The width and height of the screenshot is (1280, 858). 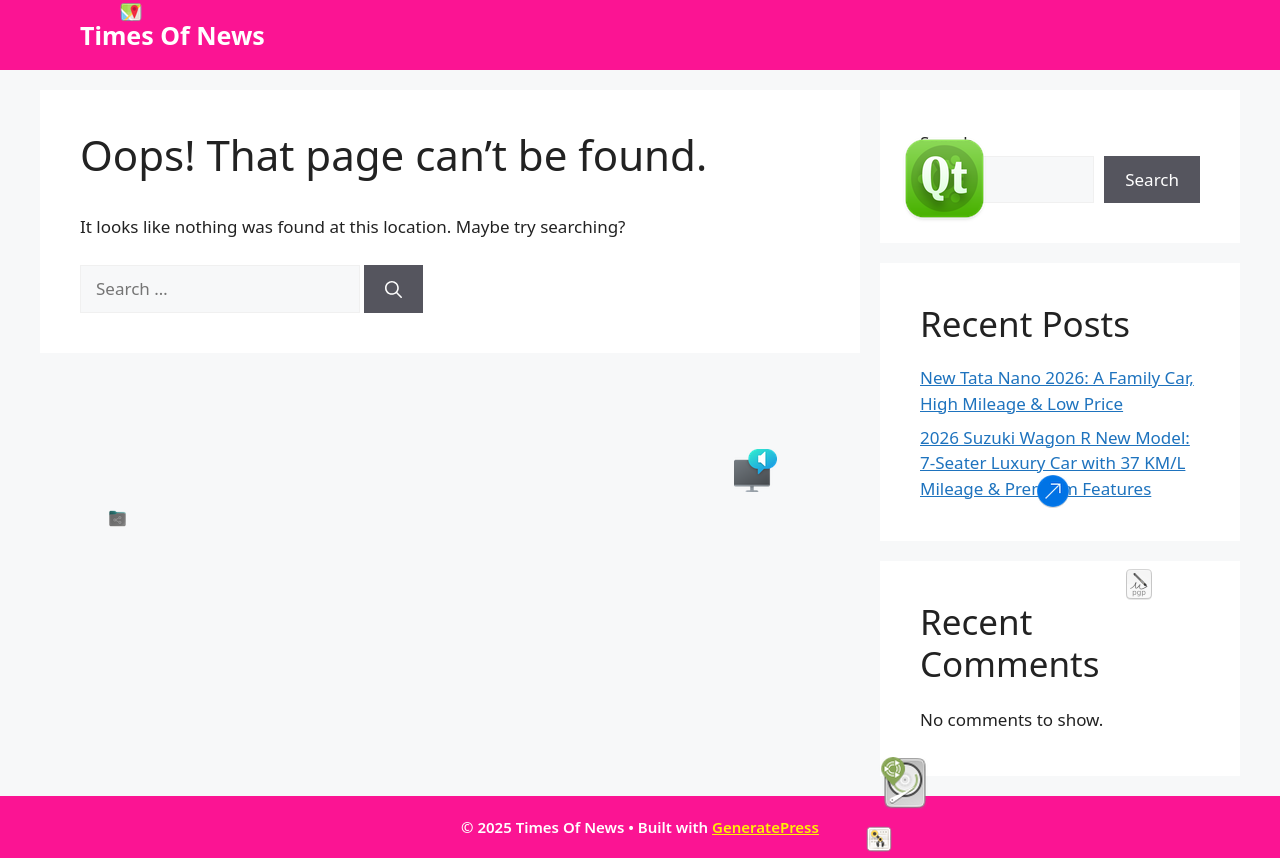 I want to click on open the narrator accessibility app, so click(x=755, y=470).